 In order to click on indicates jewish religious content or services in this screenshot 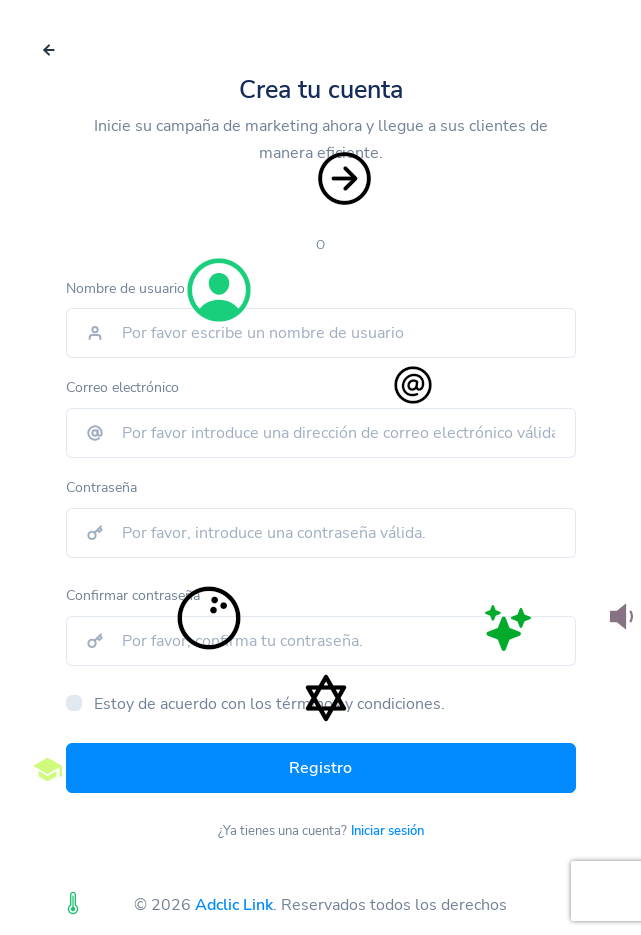, I will do `click(326, 698)`.